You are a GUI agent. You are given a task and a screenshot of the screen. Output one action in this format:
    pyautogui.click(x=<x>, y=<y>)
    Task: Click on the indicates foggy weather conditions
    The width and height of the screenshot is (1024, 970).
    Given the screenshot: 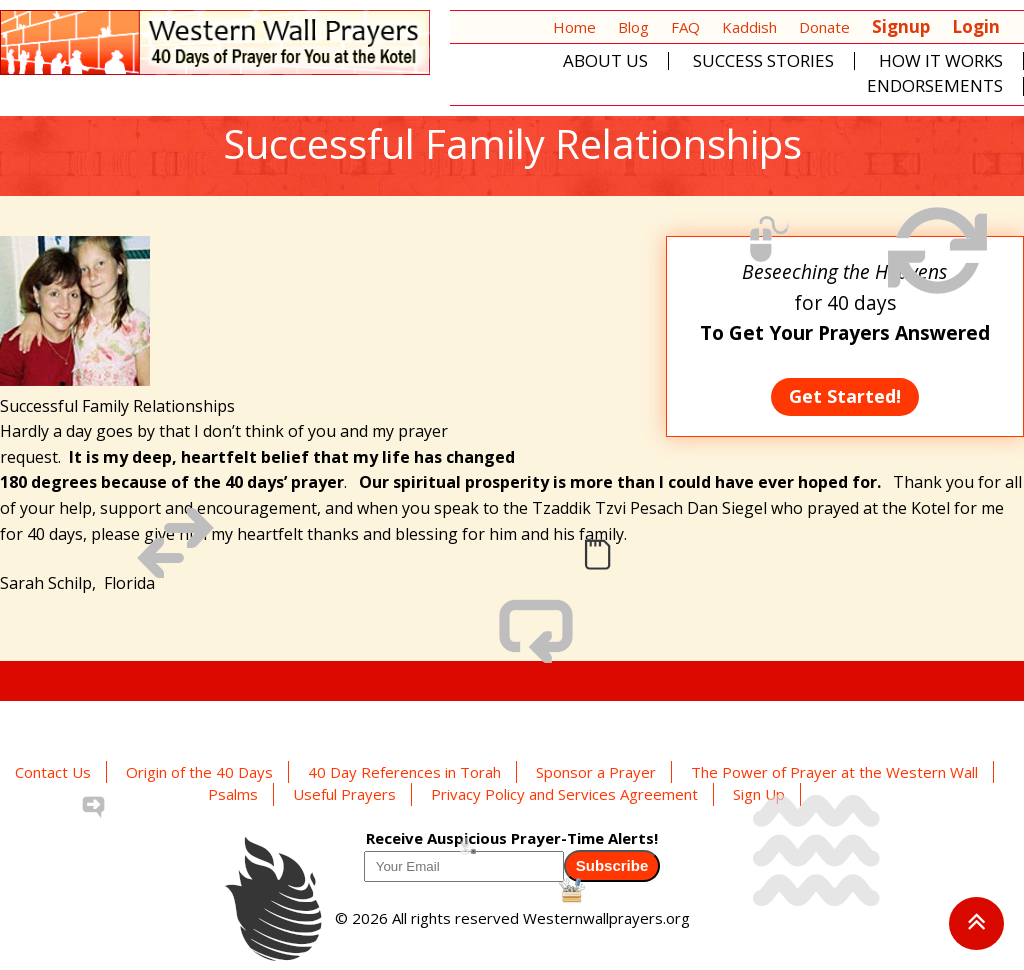 What is the action you would take?
    pyautogui.click(x=816, y=850)
    